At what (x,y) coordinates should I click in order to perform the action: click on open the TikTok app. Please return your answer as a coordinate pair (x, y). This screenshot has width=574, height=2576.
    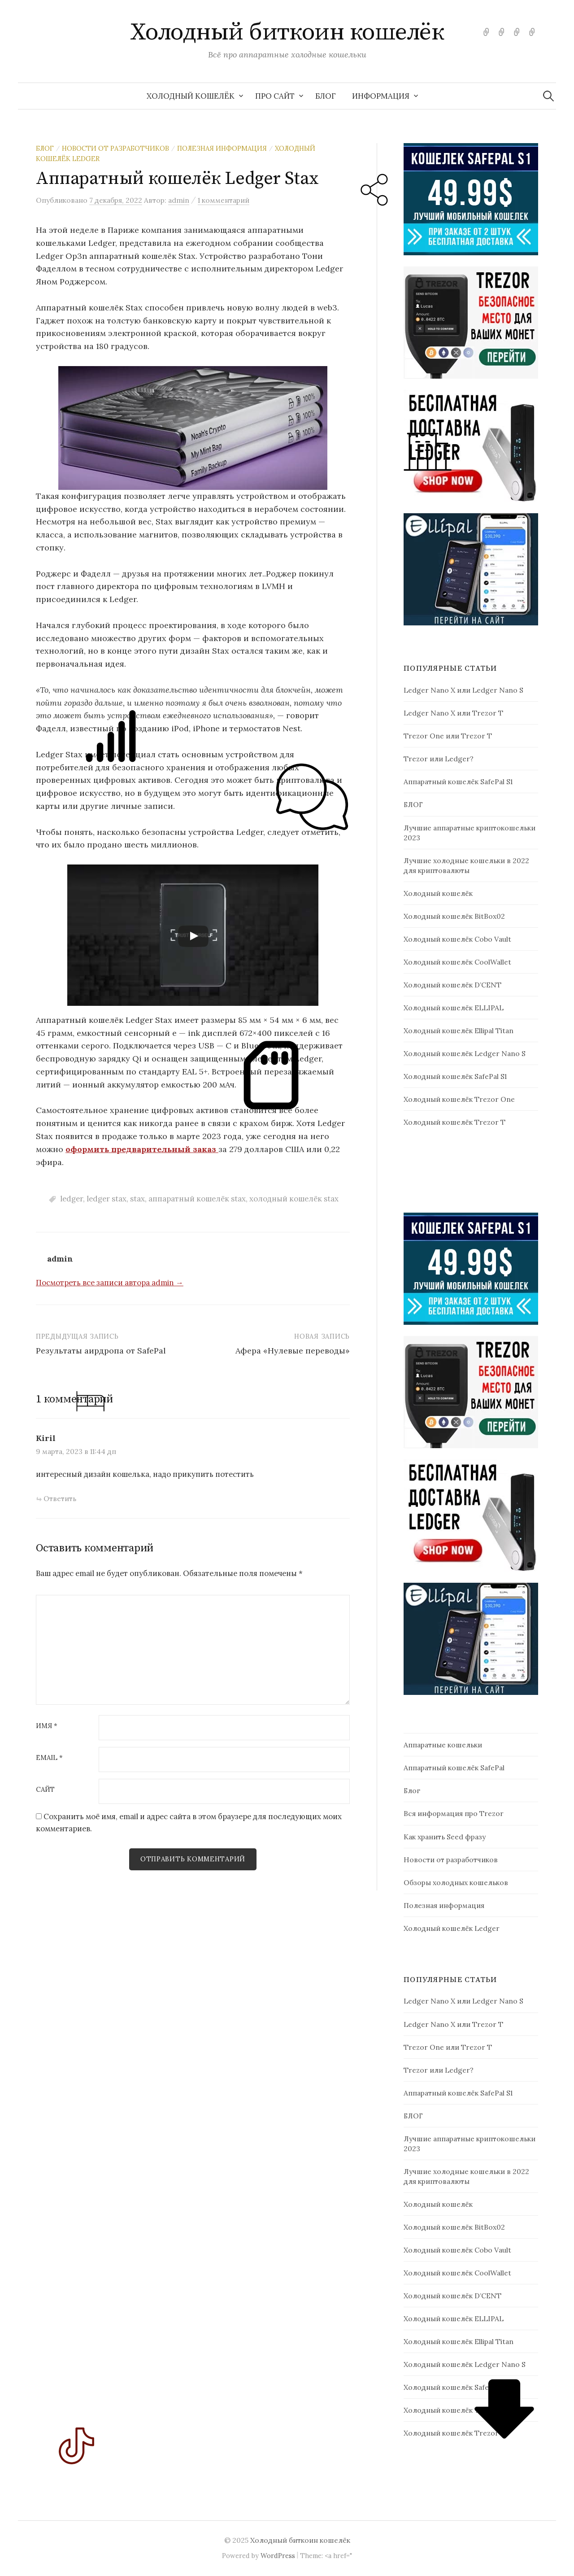
    Looking at the image, I should click on (76, 2446).